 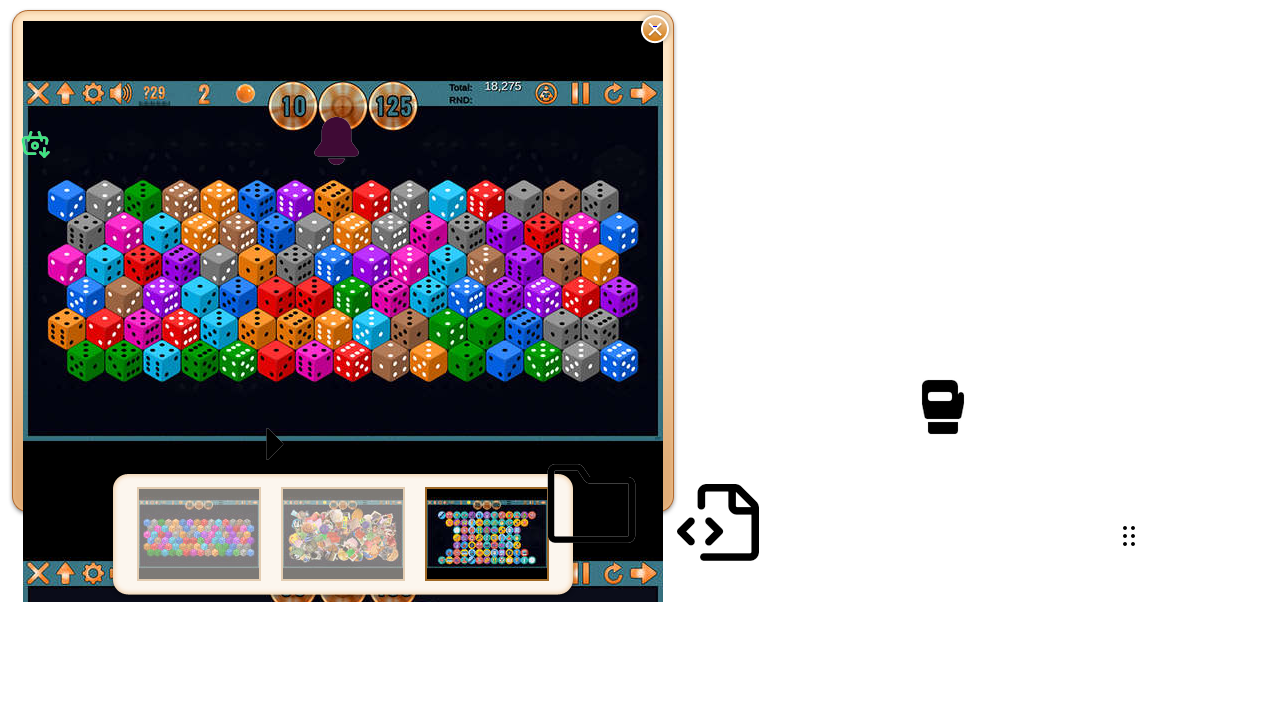 I want to click on access martial arts or combat sports content, so click(x=943, y=407).